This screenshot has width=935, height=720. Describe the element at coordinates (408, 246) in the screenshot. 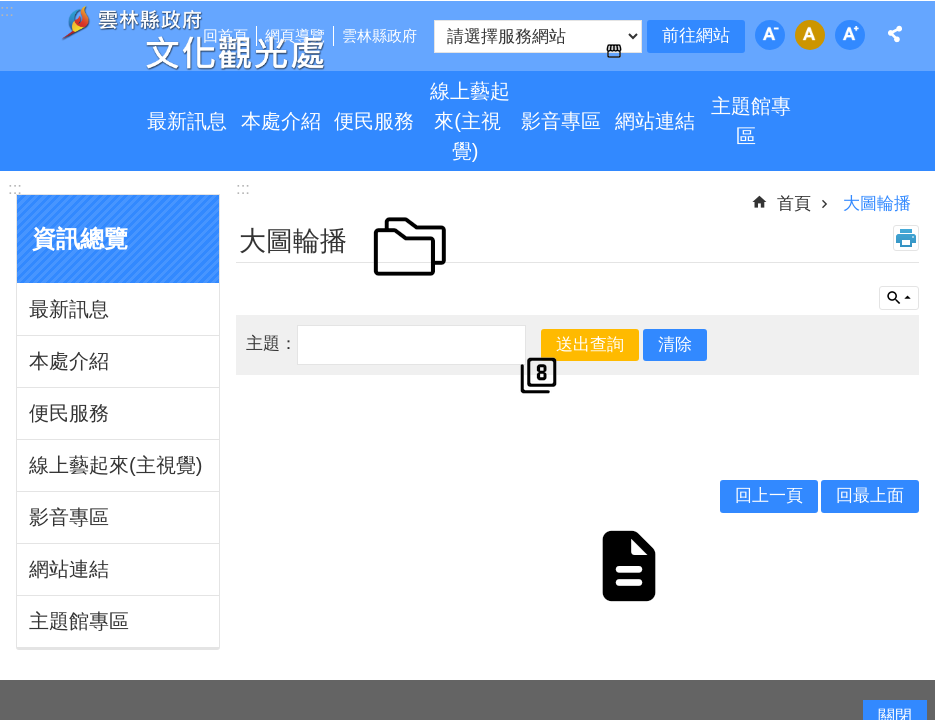

I see `browse all folders` at that location.